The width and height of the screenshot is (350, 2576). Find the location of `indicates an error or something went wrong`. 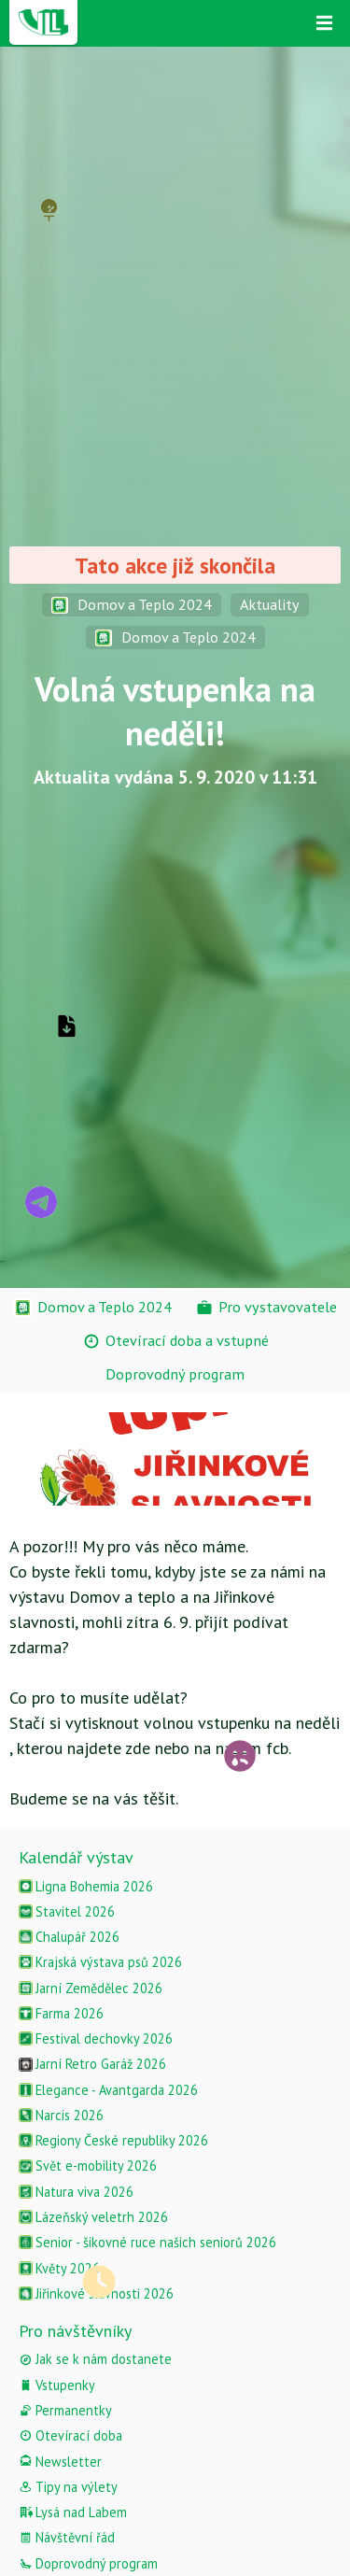

indicates an error or something went wrong is located at coordinates (240, 1756).